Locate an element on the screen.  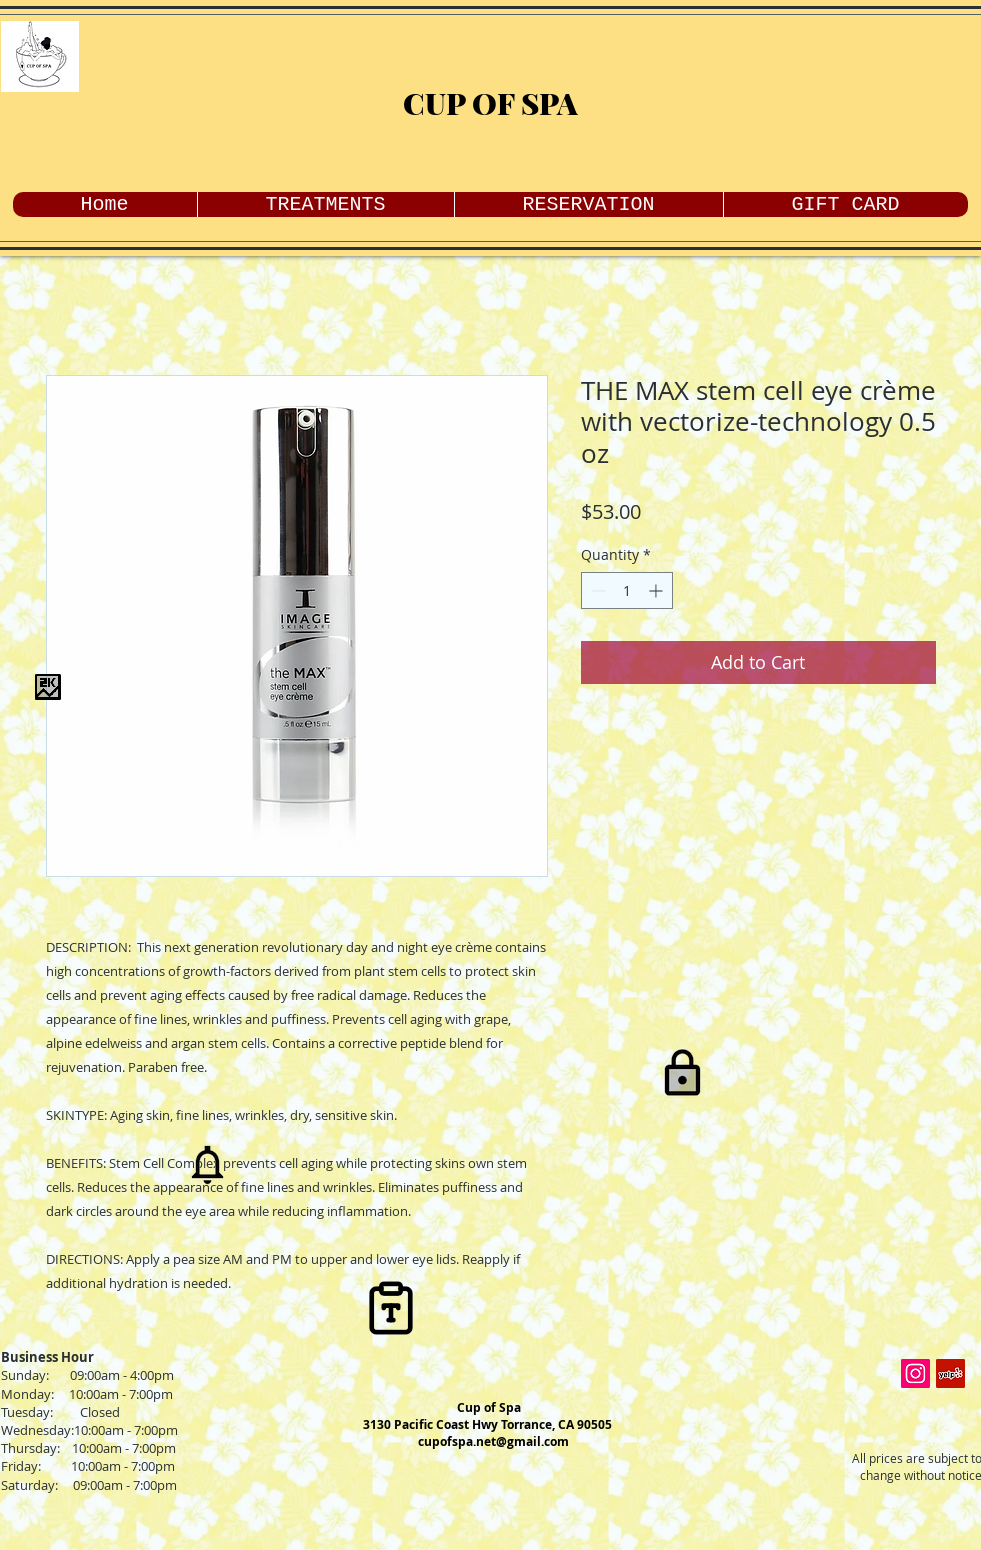
paste as plain text is located at coordinates (391, 1308).